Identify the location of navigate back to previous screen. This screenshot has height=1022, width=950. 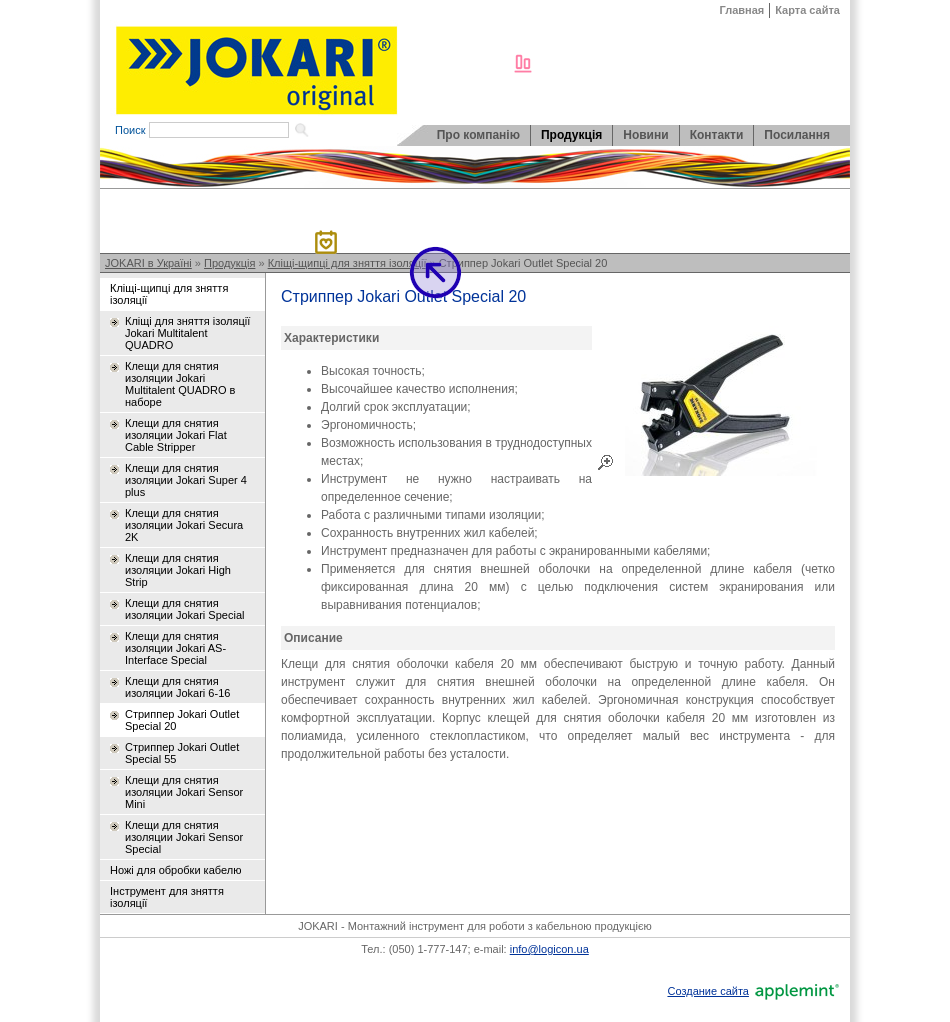
(435, 272).